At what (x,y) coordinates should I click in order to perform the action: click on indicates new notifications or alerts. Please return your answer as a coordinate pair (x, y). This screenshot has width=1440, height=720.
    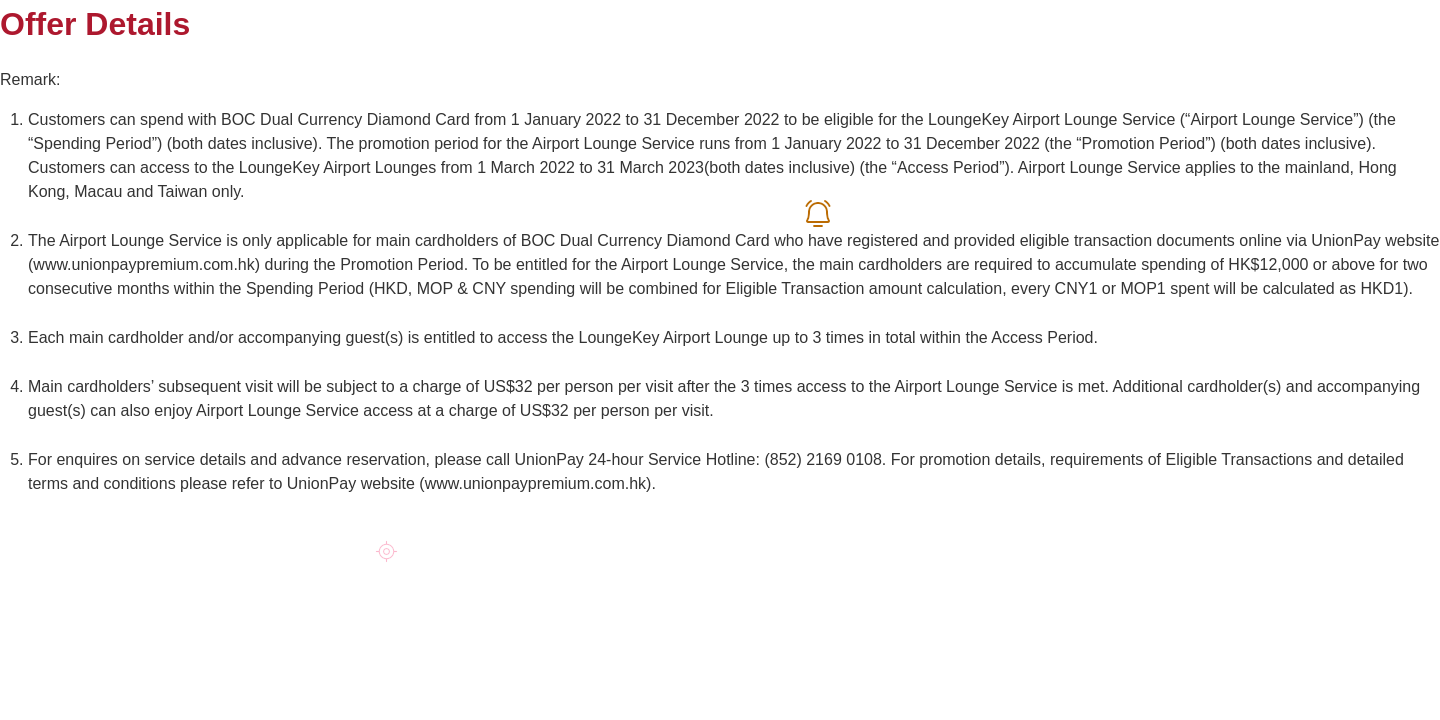
    Looking at the image, I should click on (818, 214).